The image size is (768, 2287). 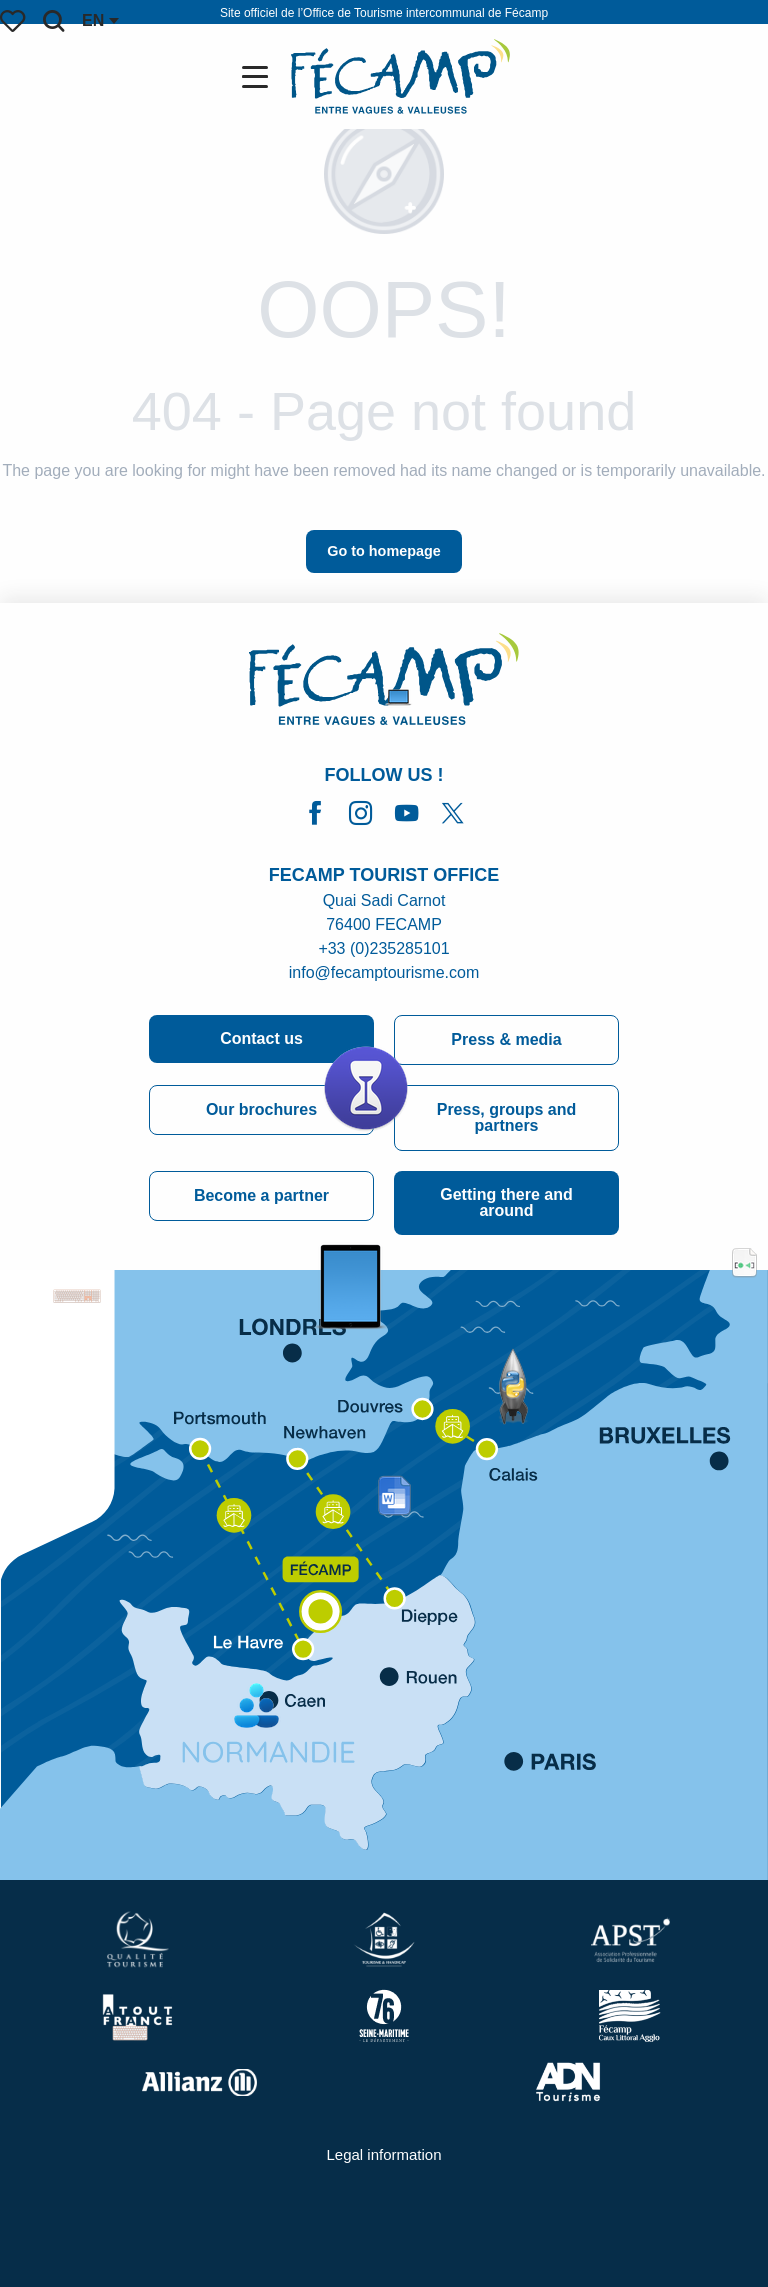 I want to click on macbook pro device identifier in system settings, so click(x=398, y=696).